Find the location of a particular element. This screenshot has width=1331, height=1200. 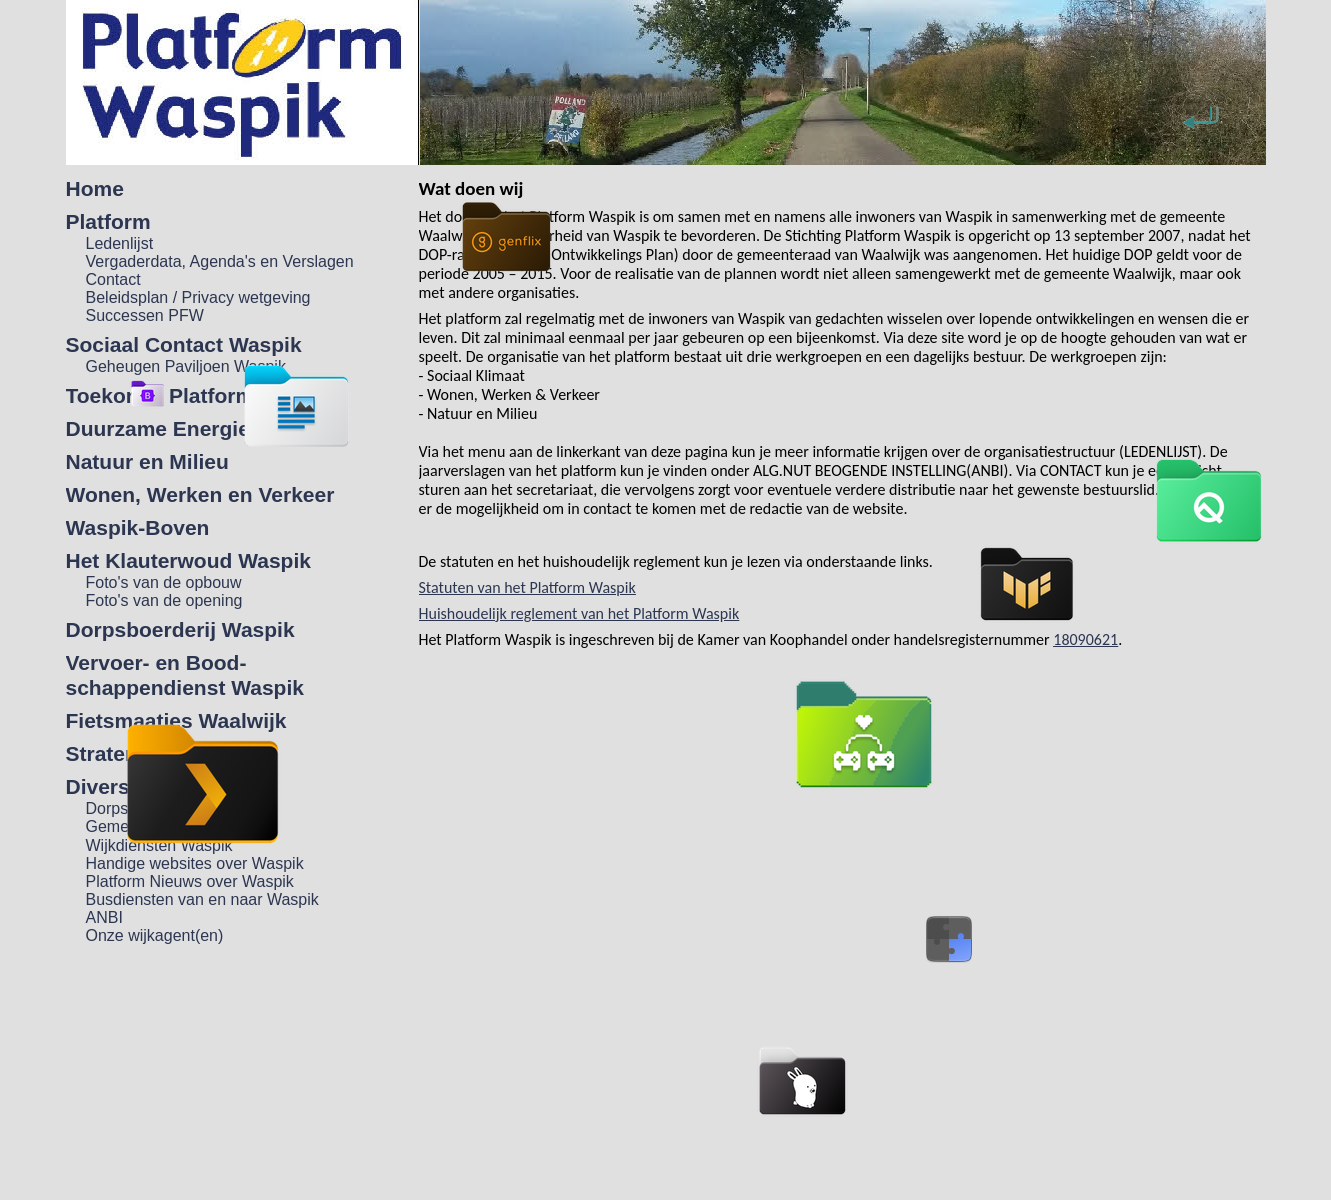

open bootstrap framework project folder is located at coordinates (147, 394).